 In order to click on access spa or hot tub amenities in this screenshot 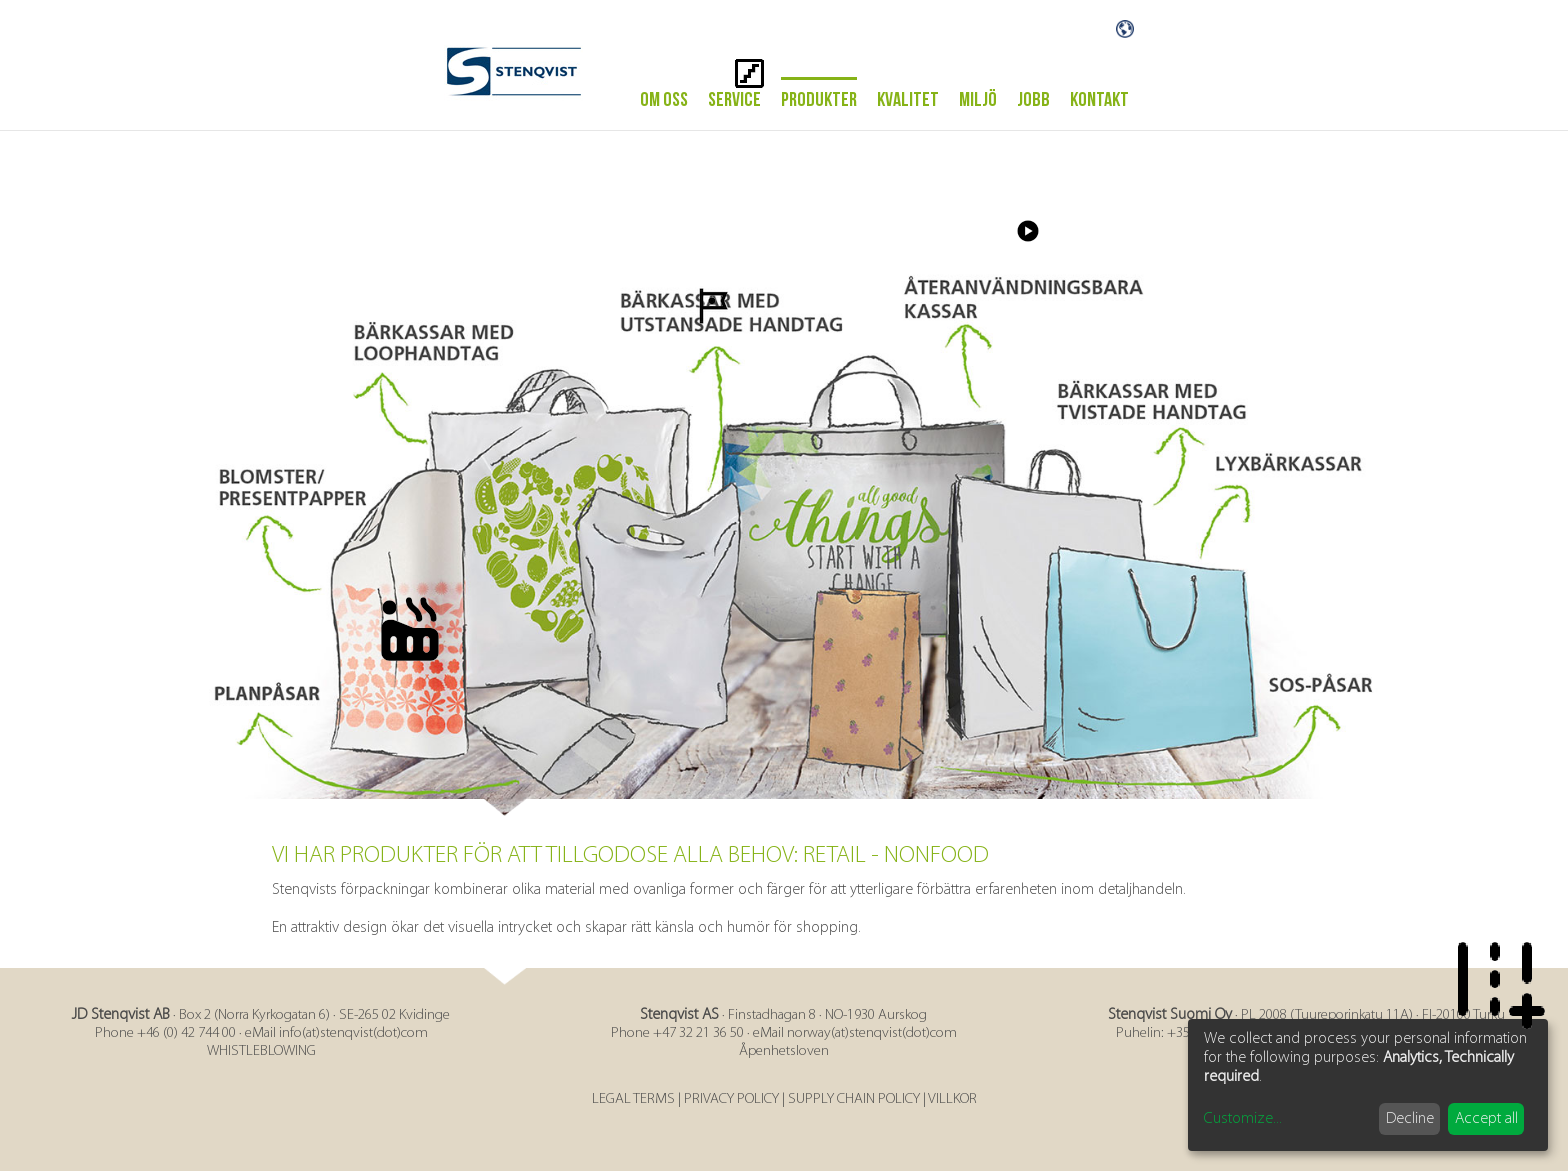, I will do `click(410, 628)`.